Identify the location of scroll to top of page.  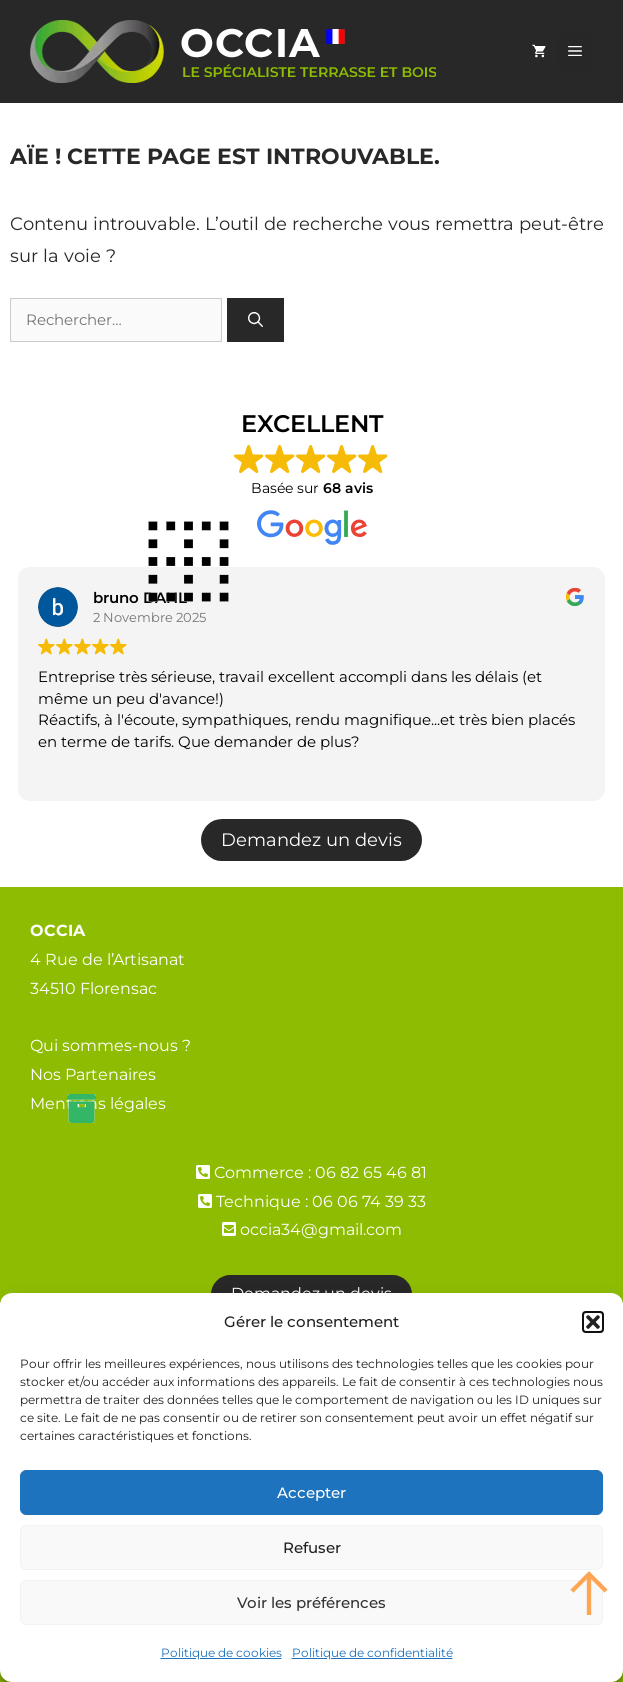
(589, 1593).